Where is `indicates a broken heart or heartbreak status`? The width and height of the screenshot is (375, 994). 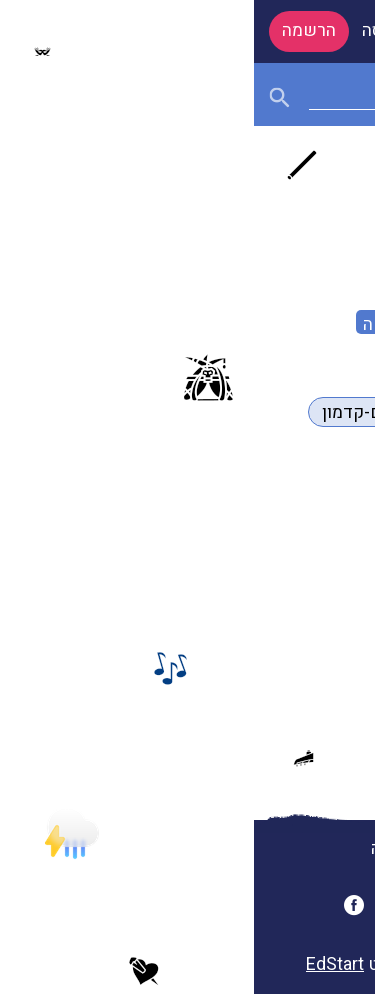
indicates a broken heart or heartbreak status is located at coordinates (144, 971).